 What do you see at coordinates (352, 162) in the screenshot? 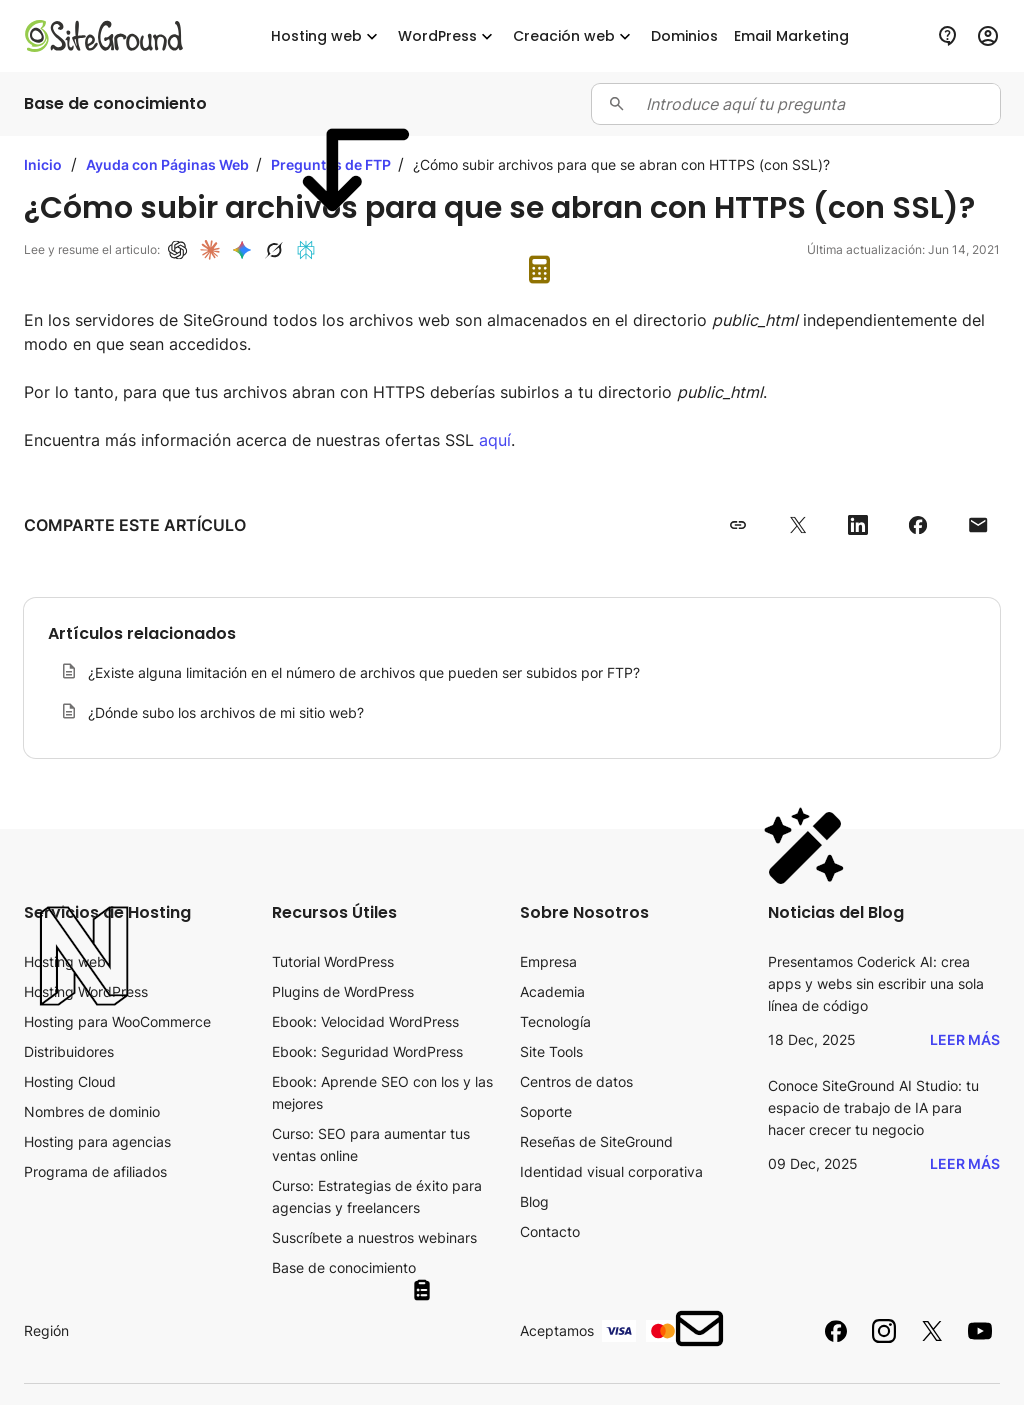
I see `navigate back and down in a menu hierarchy` at bounding box center [352, 162].